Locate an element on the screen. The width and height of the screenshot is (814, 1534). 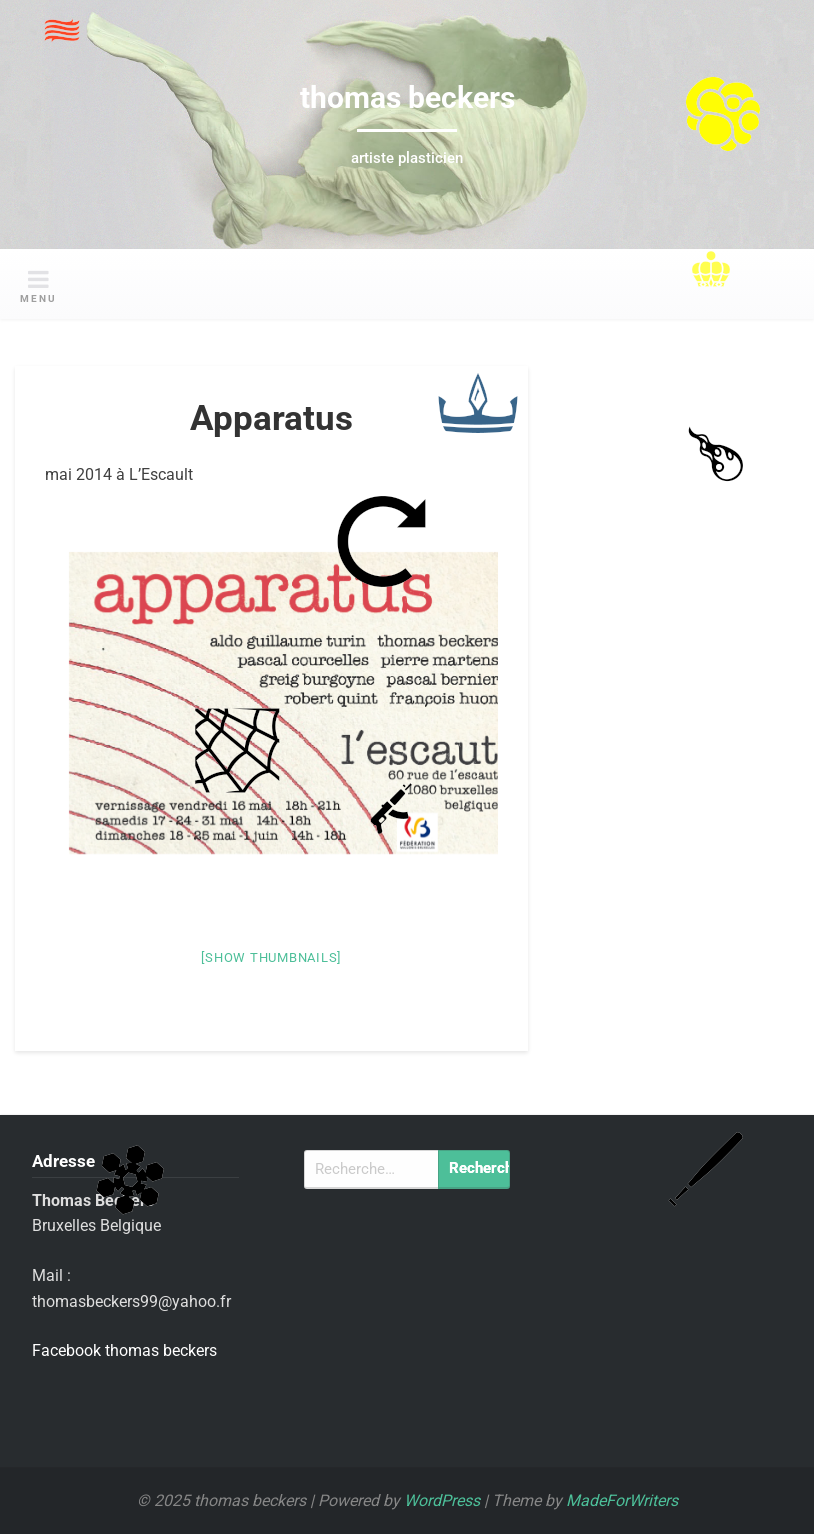
indicates an organic or biological enemy type is located at coordinates (723, 114).